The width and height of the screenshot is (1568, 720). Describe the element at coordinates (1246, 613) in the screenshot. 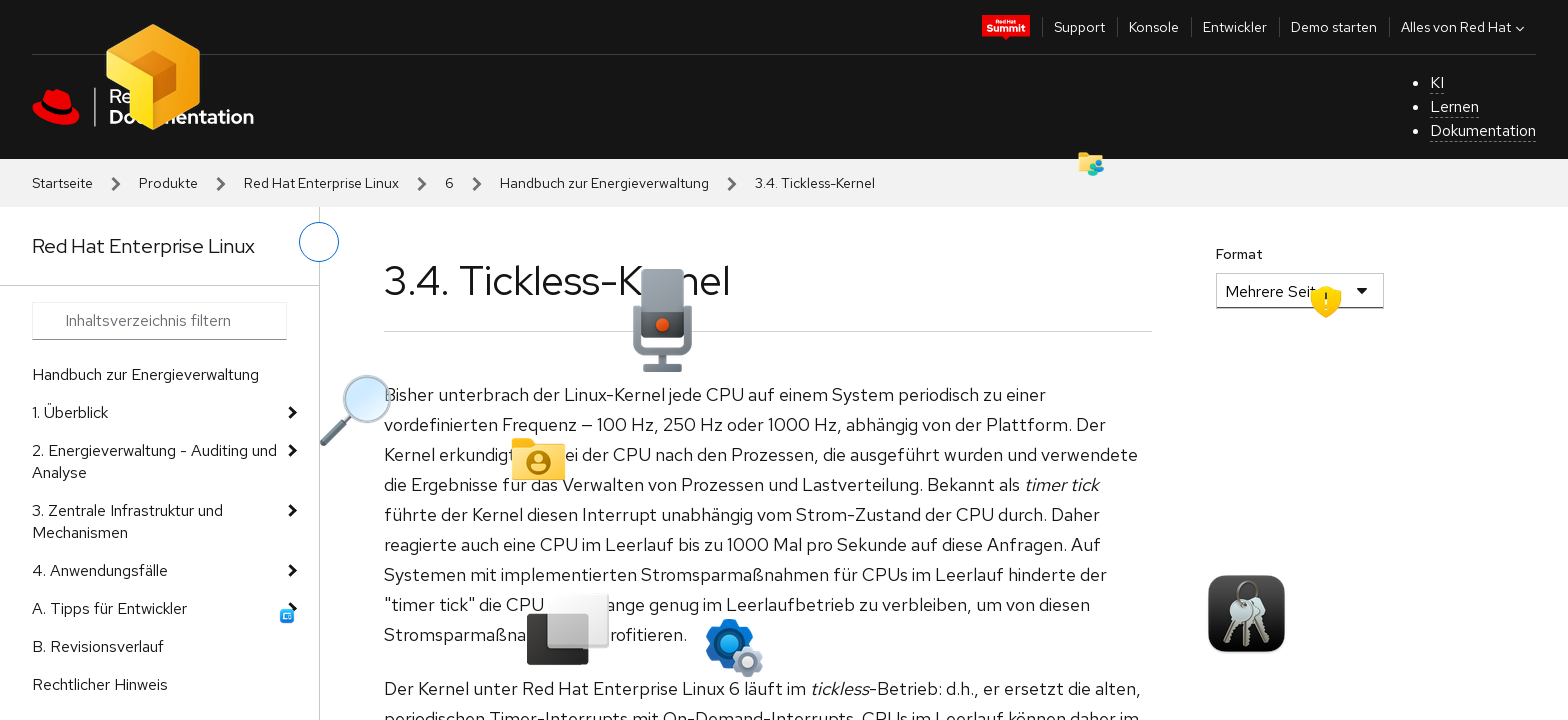

I see `open keychain access to manage saved passwords` at that location.